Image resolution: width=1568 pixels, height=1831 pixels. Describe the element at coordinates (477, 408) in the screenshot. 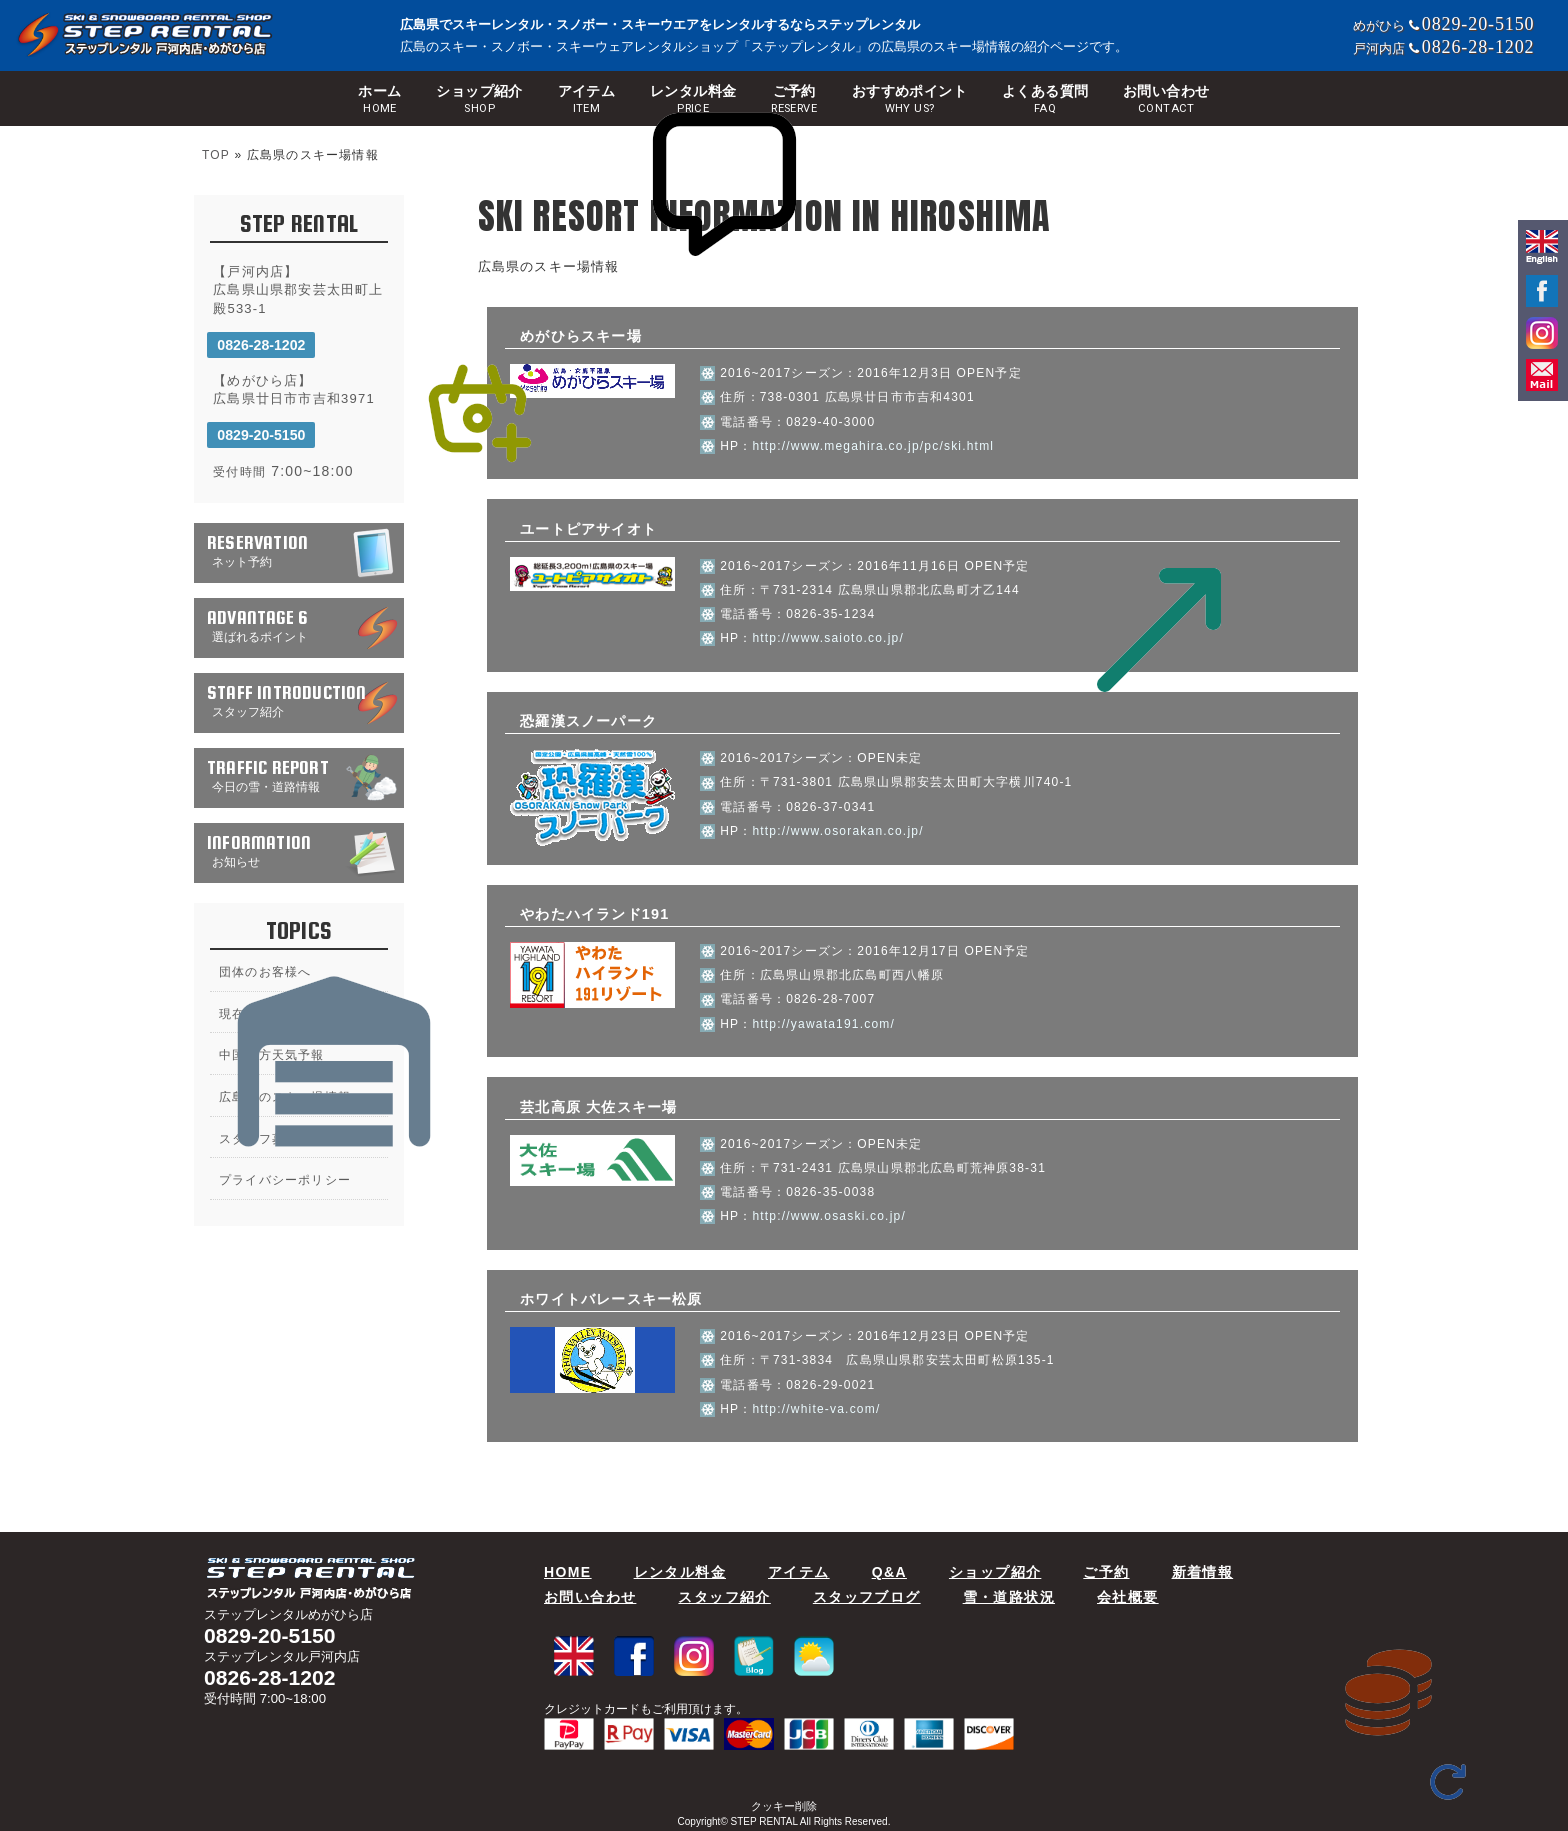

I see `add item to shopping basket` at that location.